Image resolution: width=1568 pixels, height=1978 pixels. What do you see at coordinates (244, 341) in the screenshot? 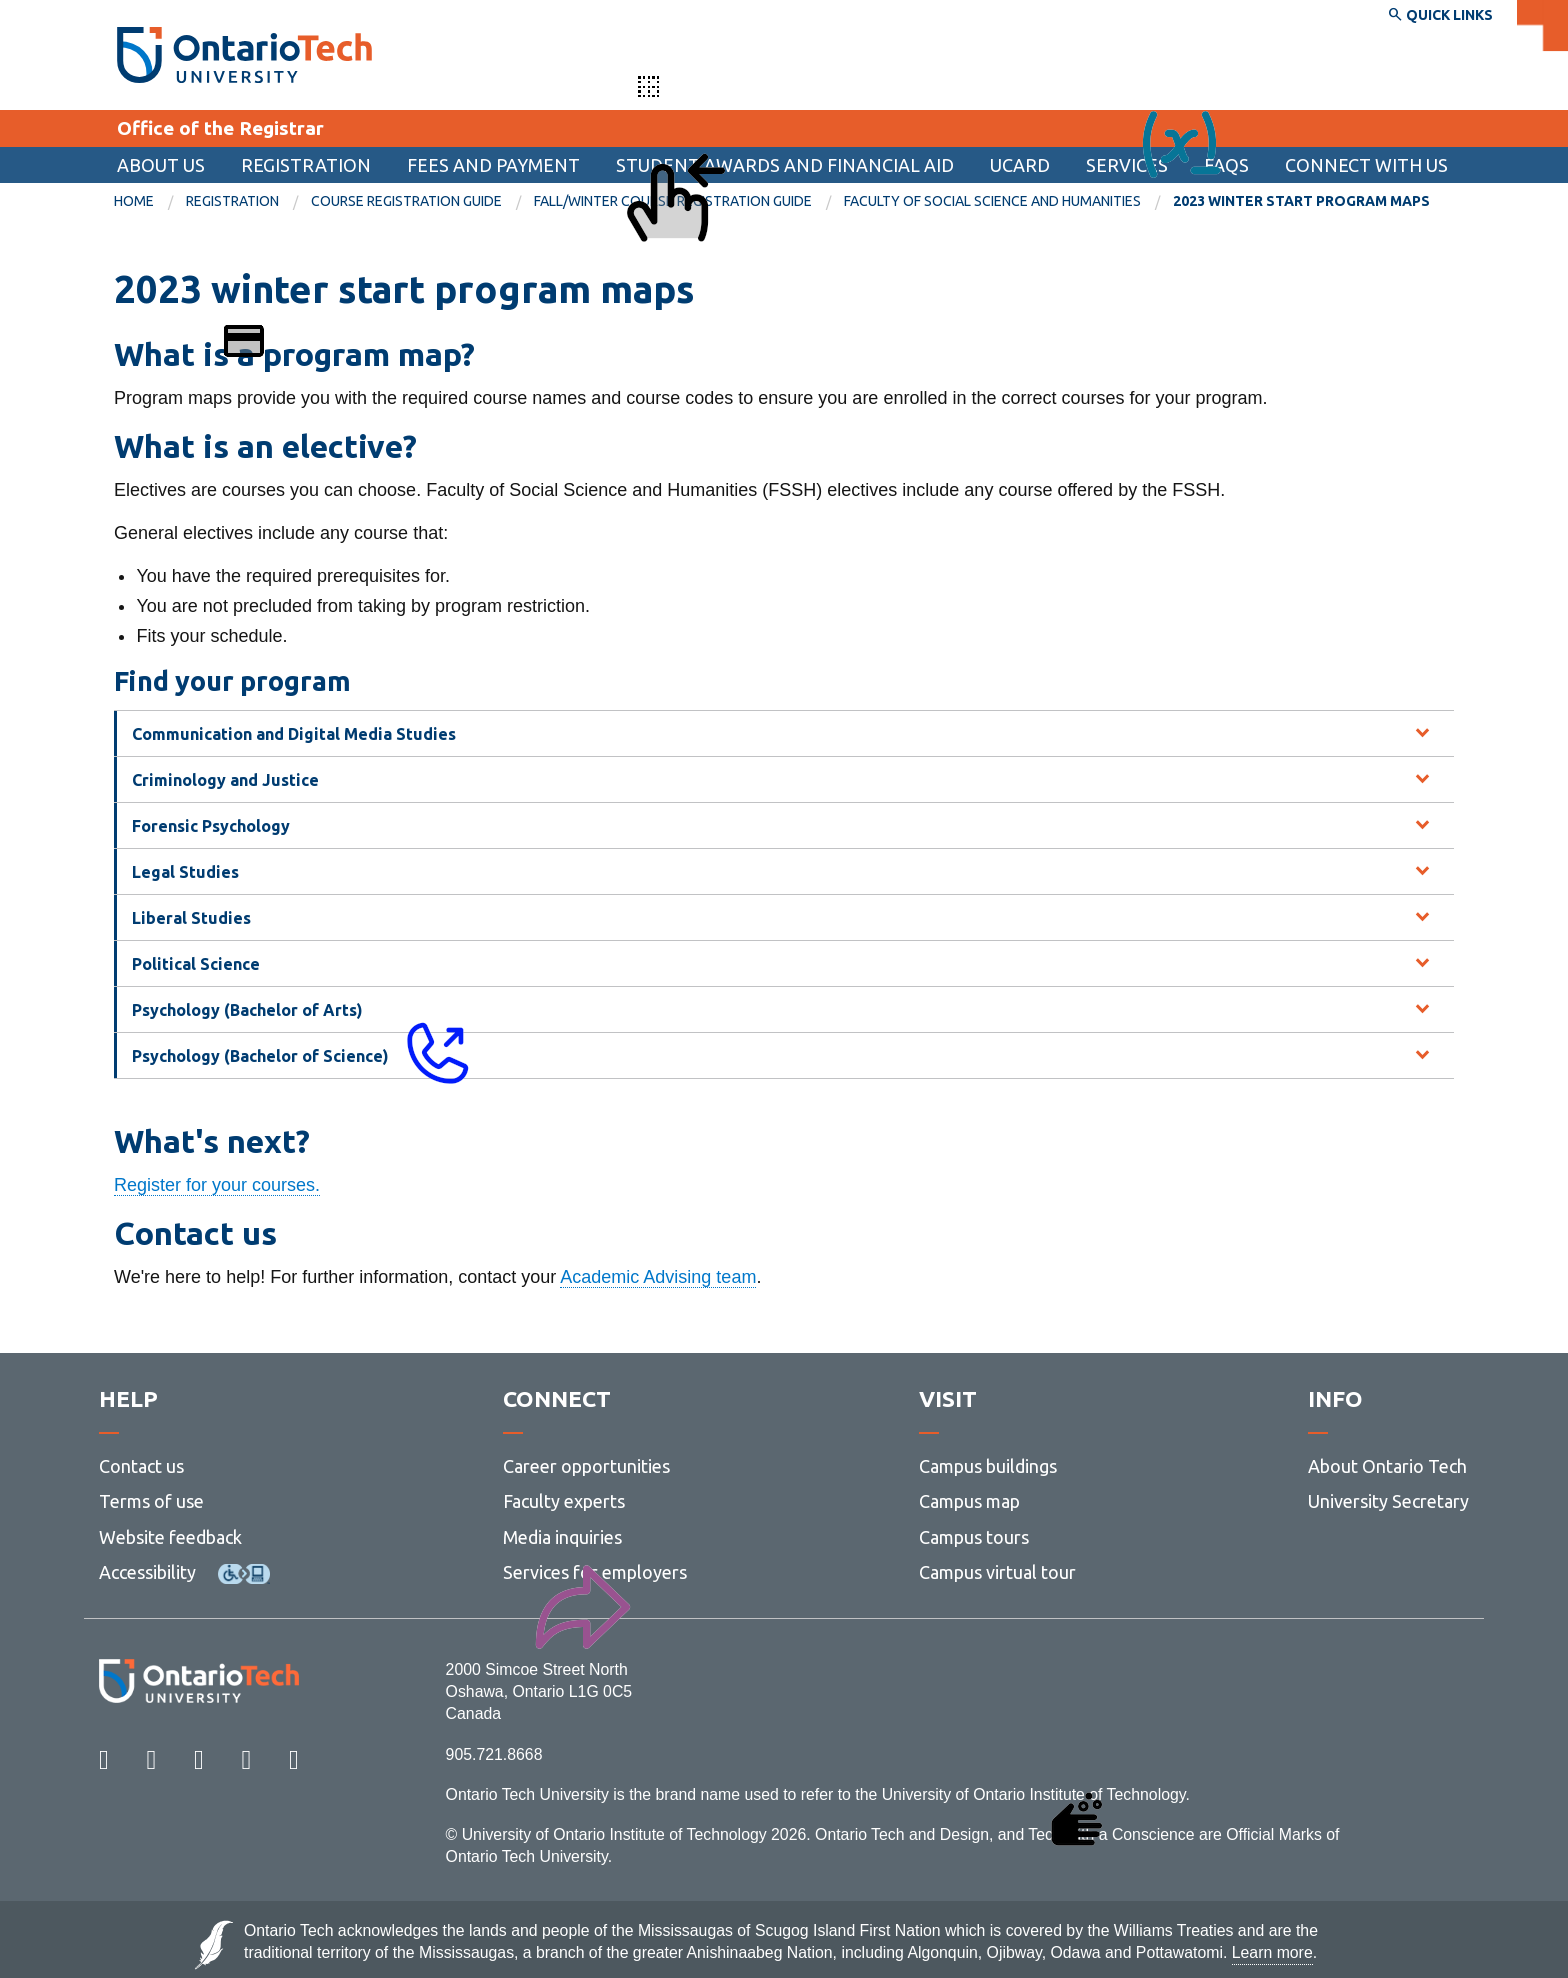
I see `manage payment methods` at bounding box center [244, 341].